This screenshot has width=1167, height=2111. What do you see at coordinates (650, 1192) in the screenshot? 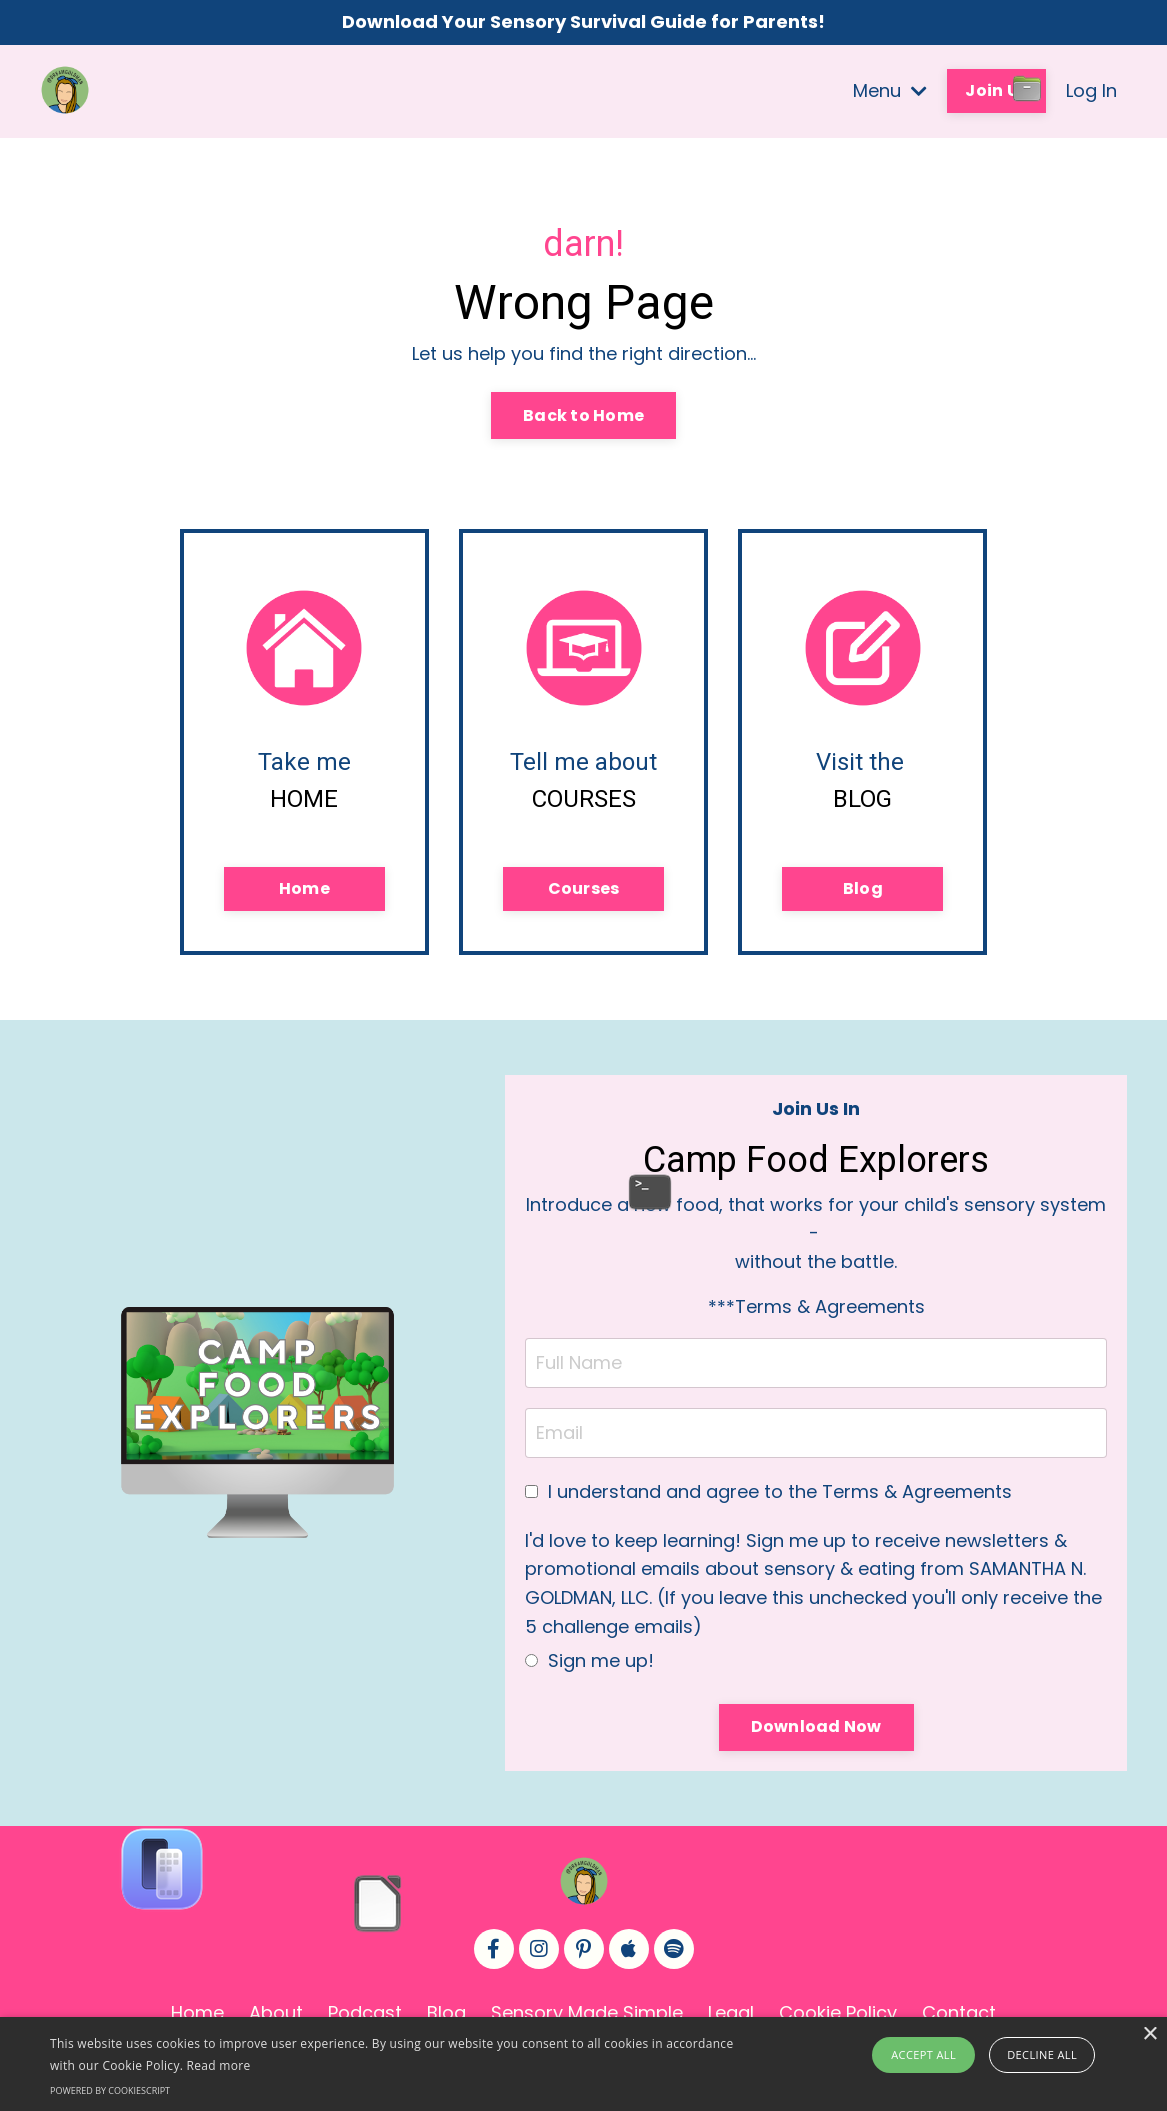
I see `open the terminal application` at bounding box center [650, 1192].